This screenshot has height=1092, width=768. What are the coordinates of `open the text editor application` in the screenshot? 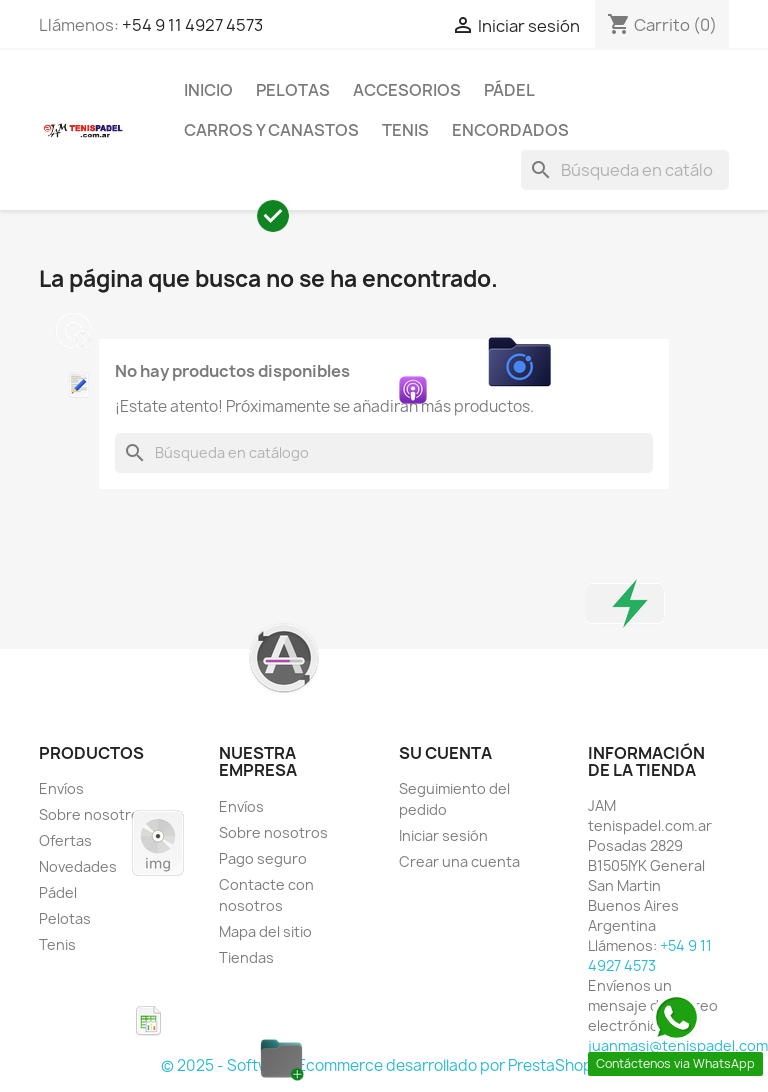 It's located at (79, 385).